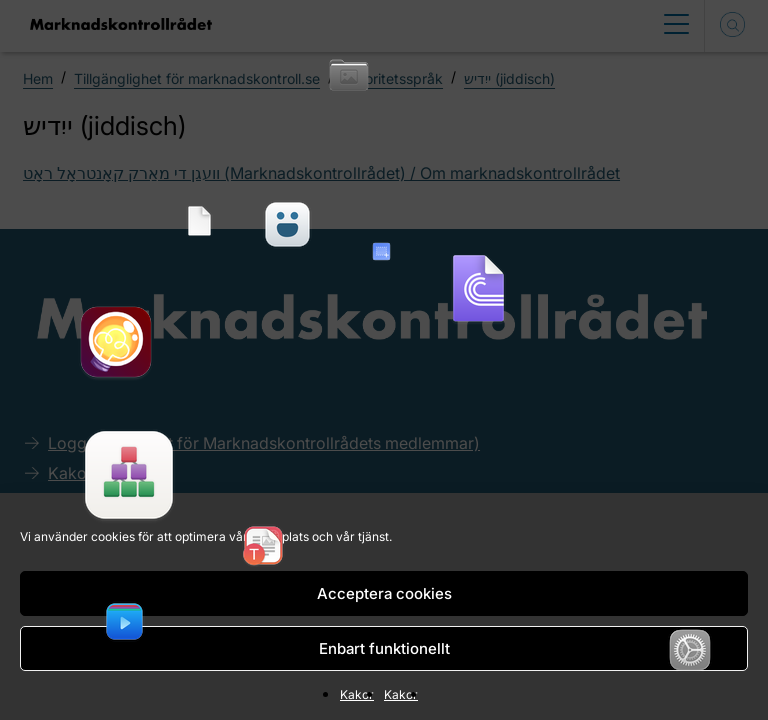 The image size is (768, 720). What do you see at coordinates (124, 621) in the screenshot?
I see `open calligra stage presentation app` at bounding box center [124, 621].